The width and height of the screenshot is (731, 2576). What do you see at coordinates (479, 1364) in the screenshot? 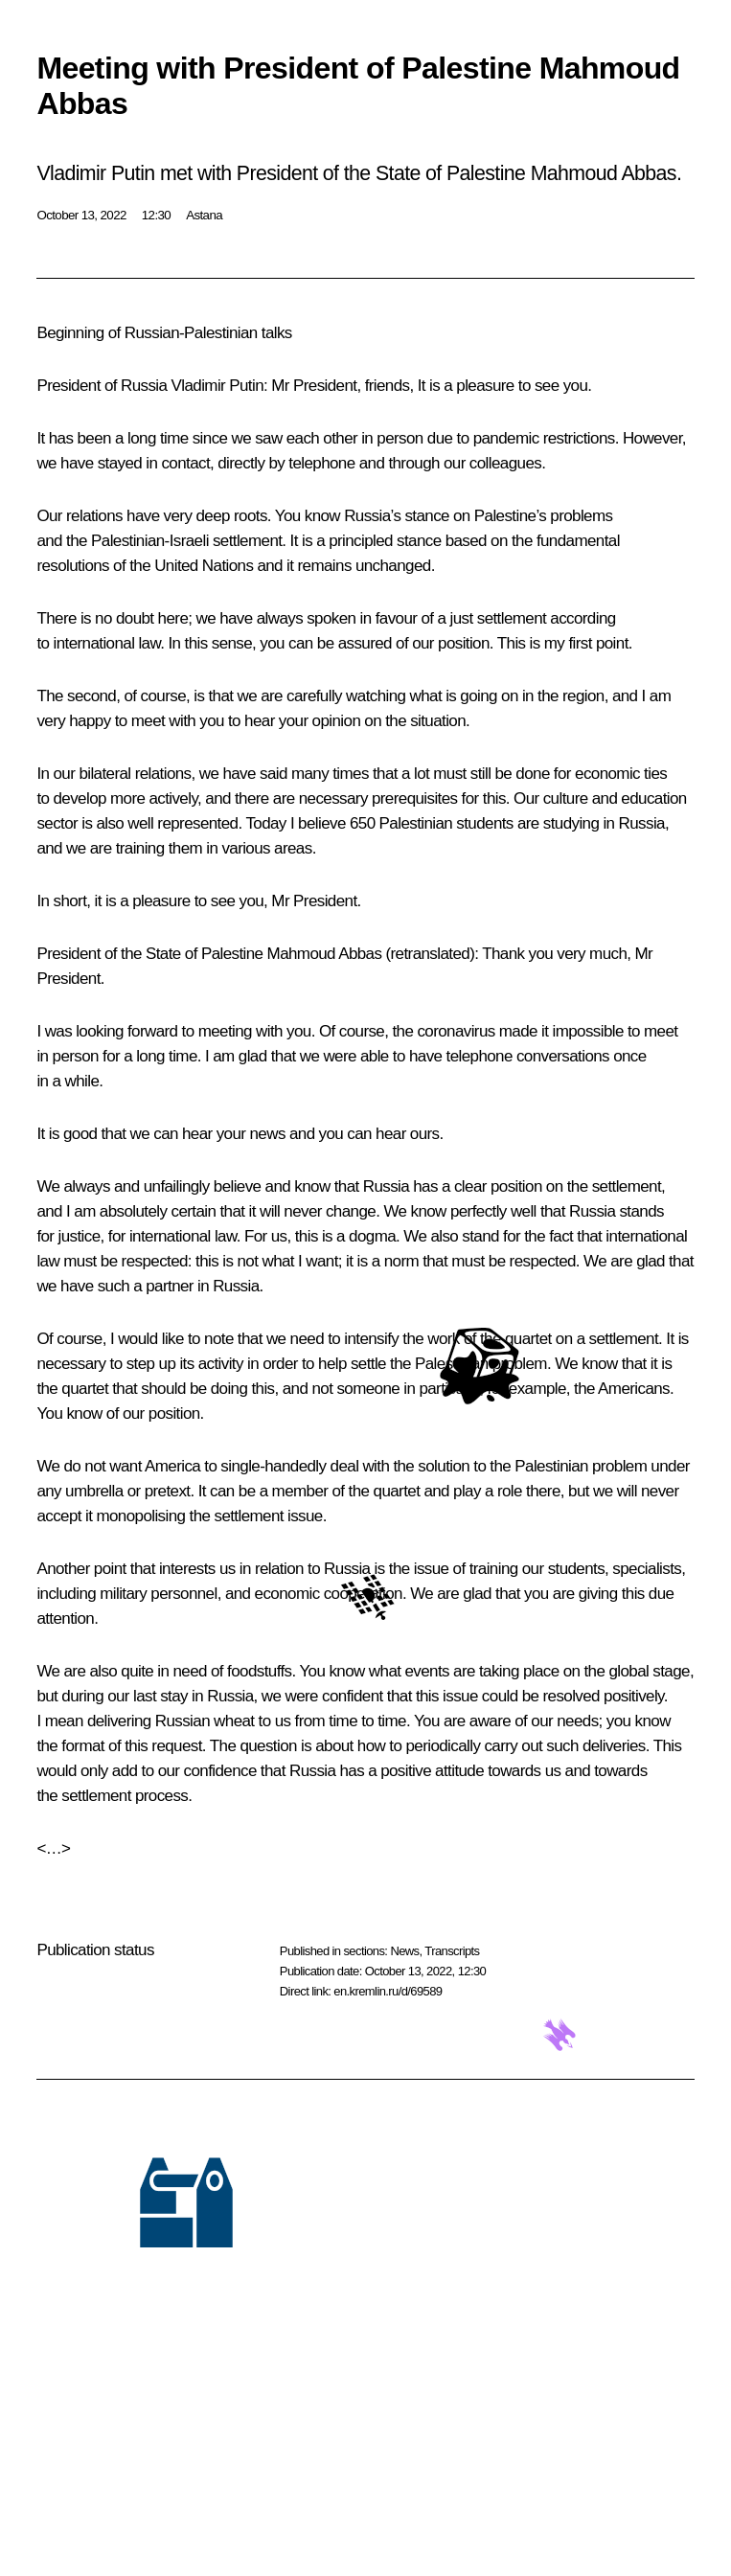
I see `indicates a cooling effect or freeze ability wearing off` at bounding box center [479, 1364].